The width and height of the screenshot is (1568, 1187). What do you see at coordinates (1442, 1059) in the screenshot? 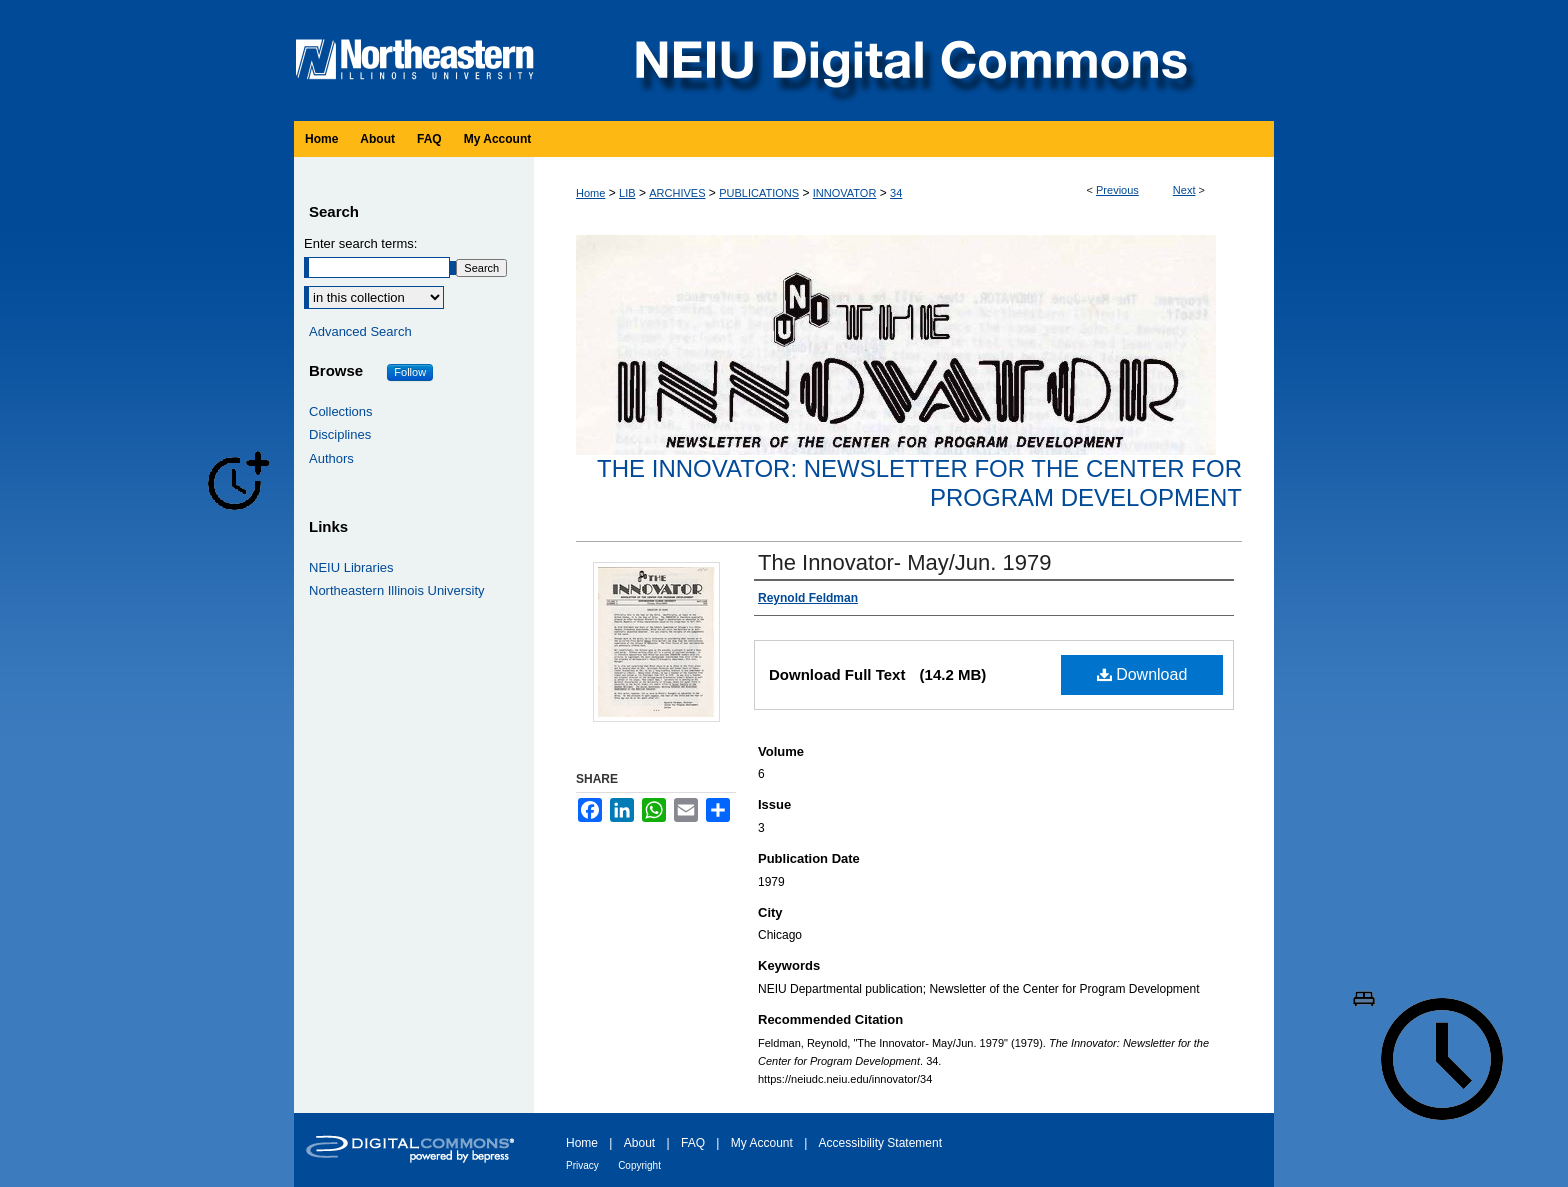
I see `view current time` at bounding box center [1442, 1059].